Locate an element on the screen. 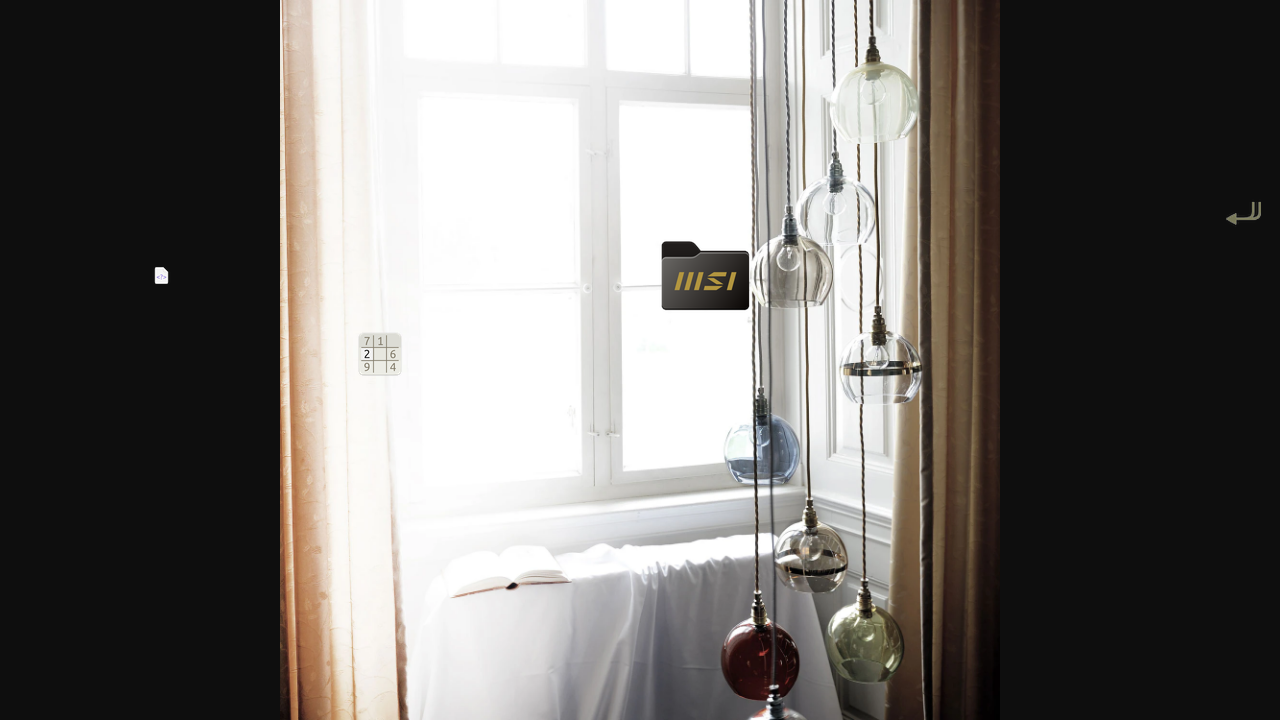 The height and width of the screenshot is (720, 1280). reply to all recipients of an email is located at coordinates (1243, 211).